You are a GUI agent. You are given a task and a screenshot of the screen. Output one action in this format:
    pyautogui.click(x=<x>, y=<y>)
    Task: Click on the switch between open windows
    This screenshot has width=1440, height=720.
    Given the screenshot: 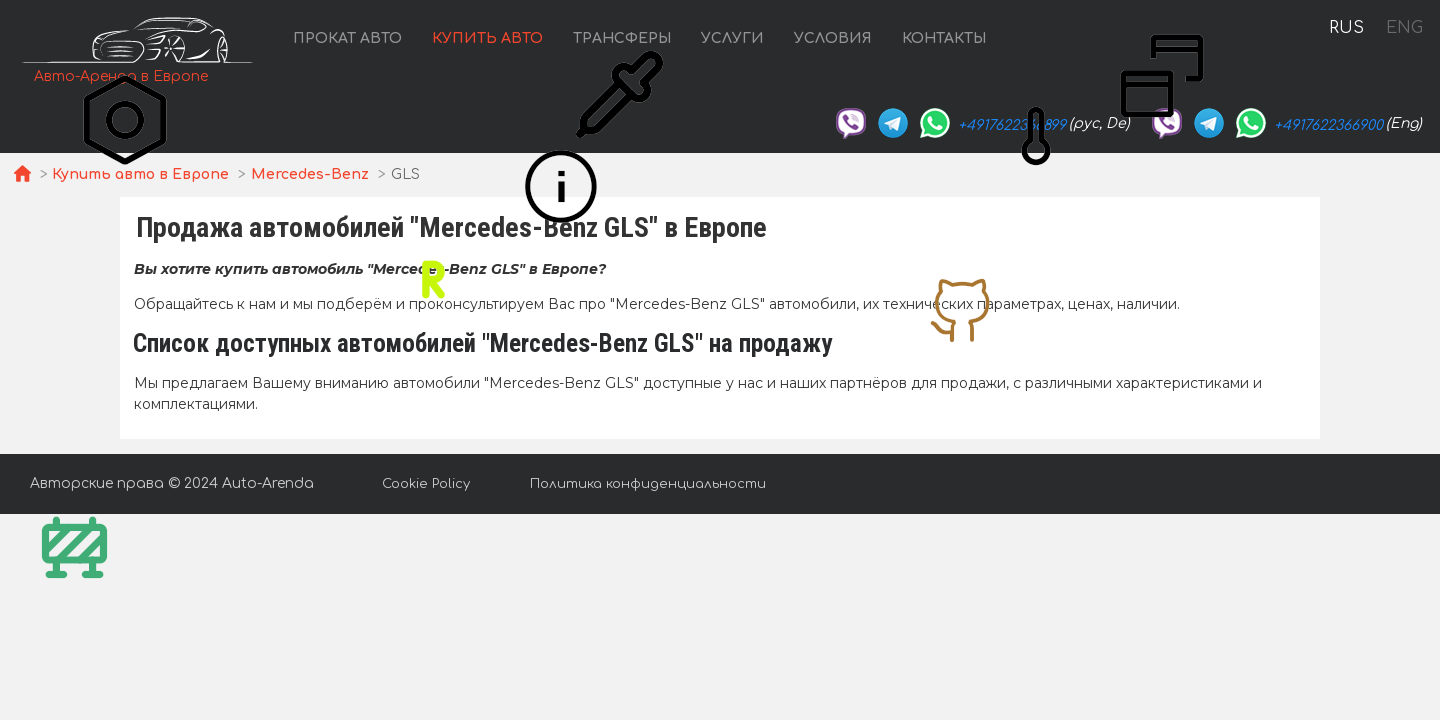 What is the action you would take?
    pyautogui.click(x=1162, y=76)
    